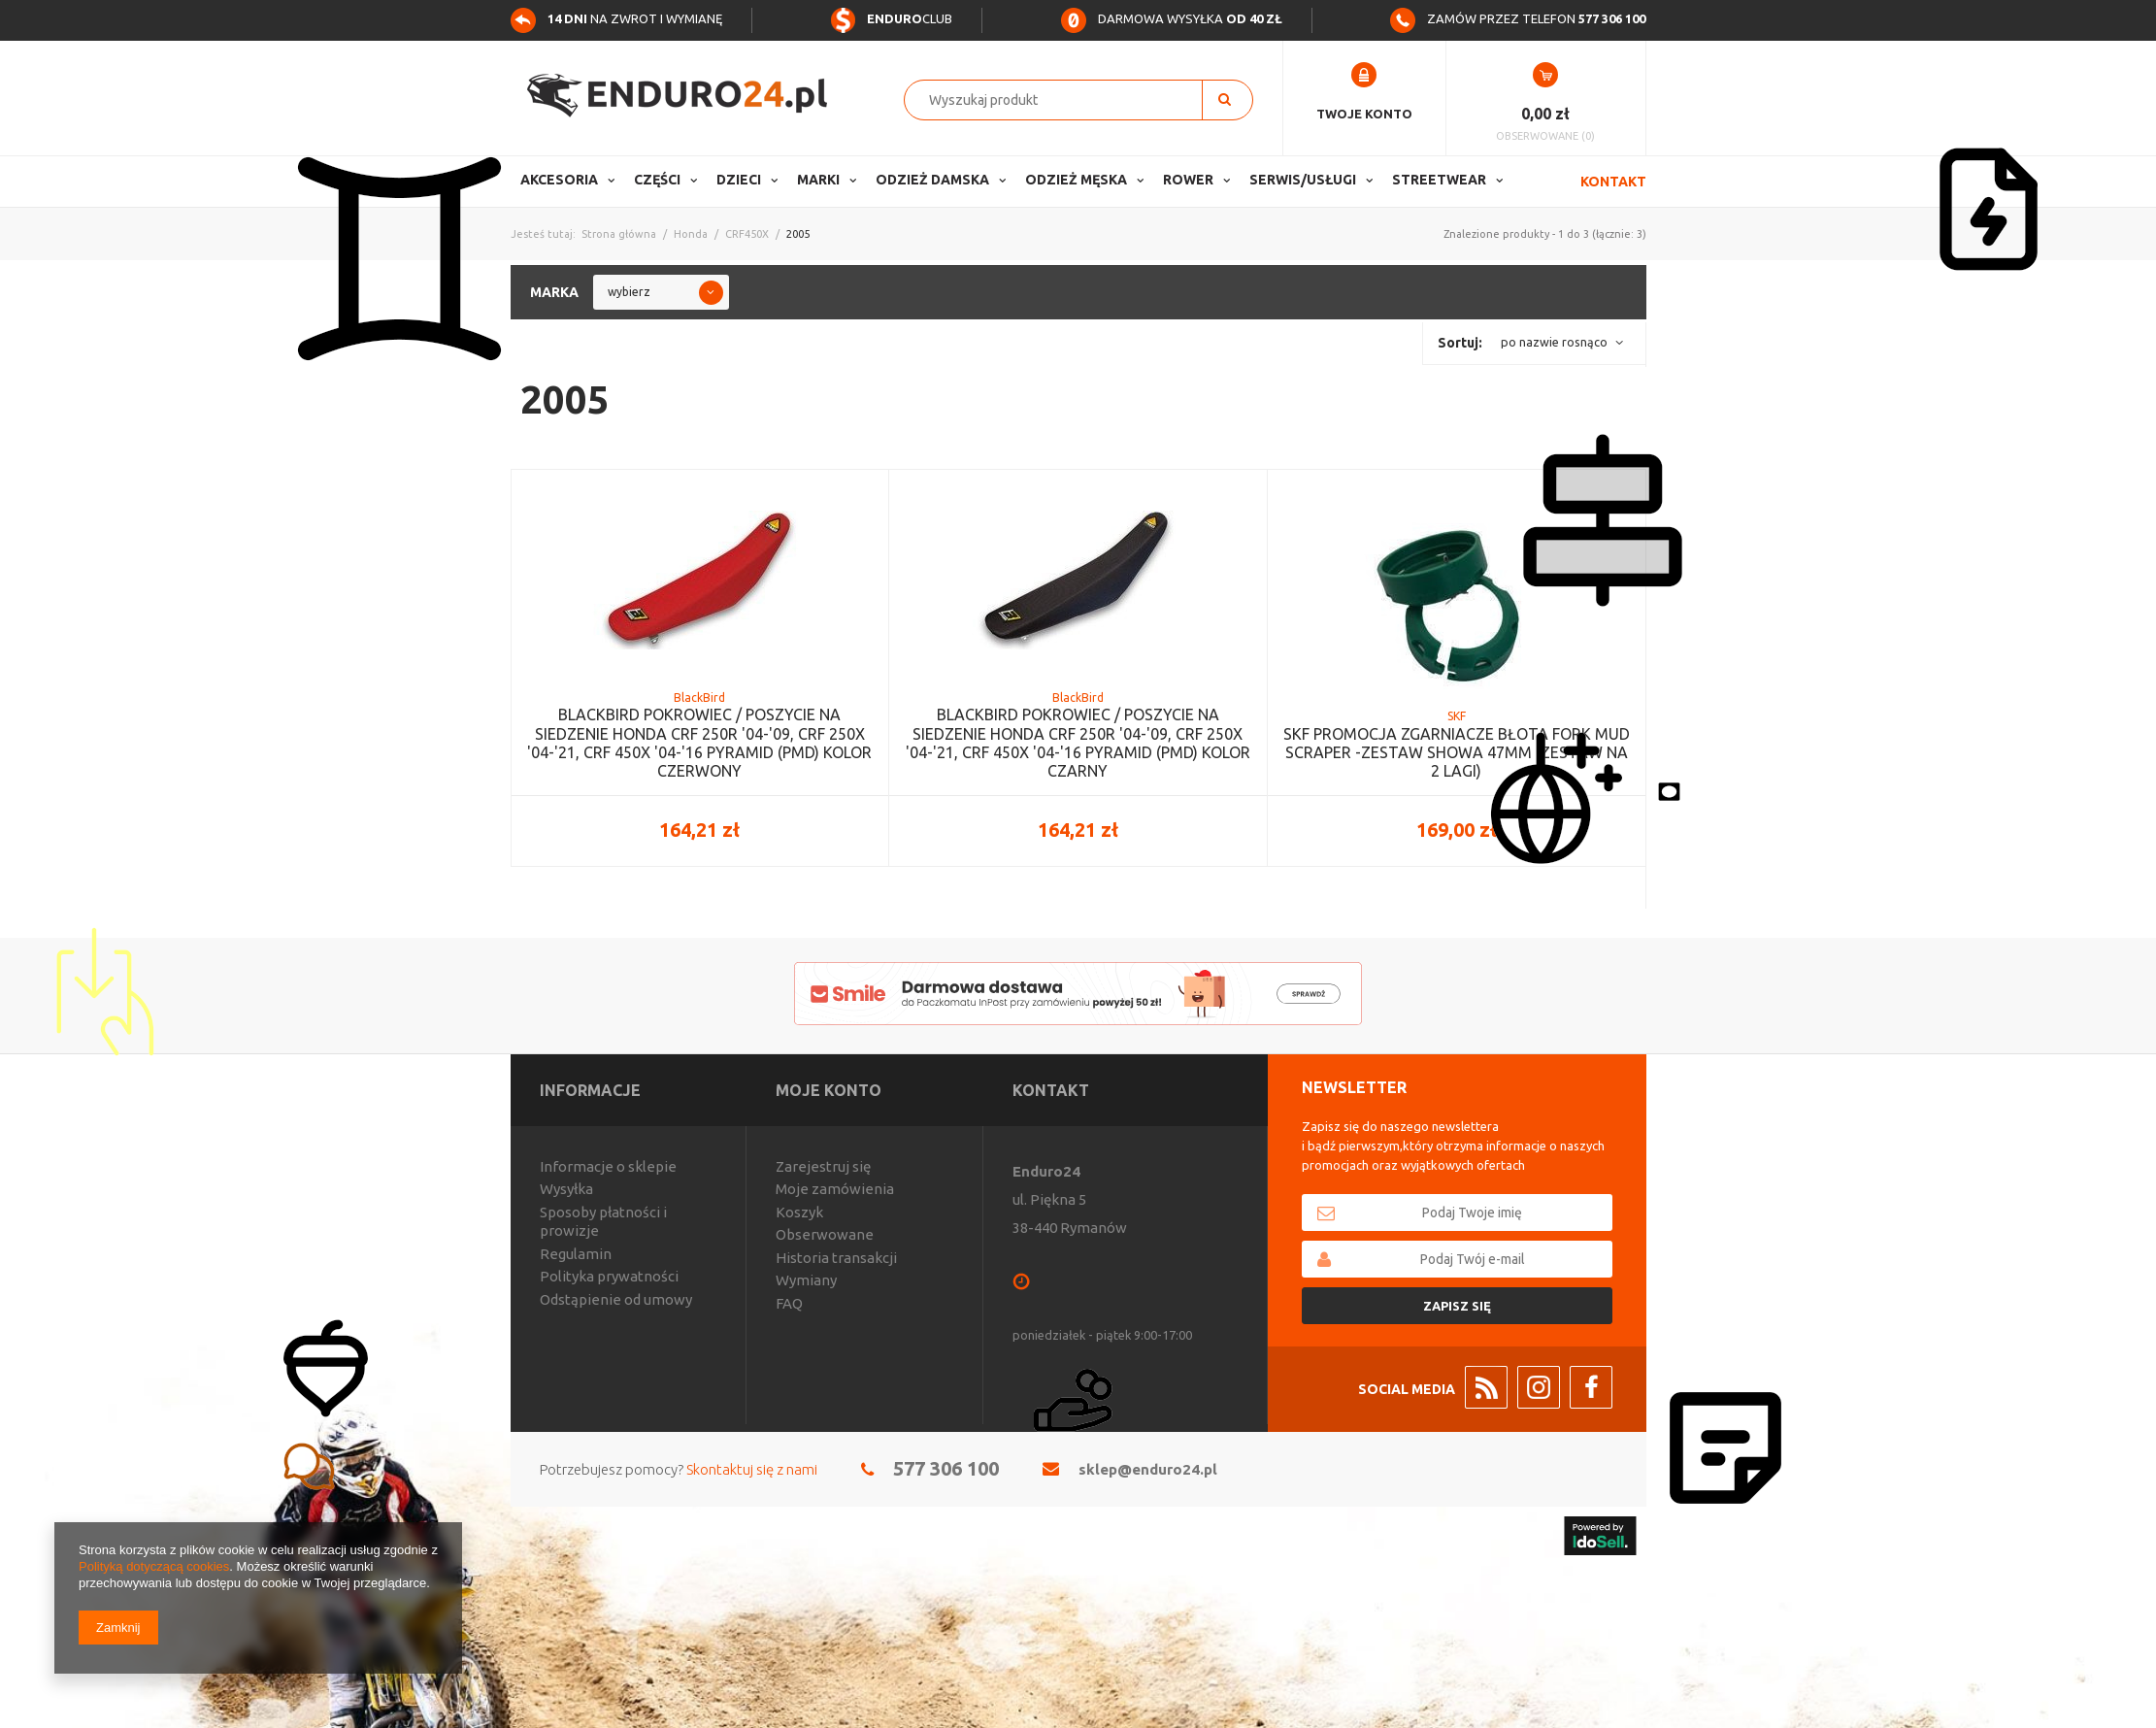  What do you see at coordinates (1549, 800) in the screenshot?
I see `access party or event mode` at bounding box center [1549, 800].